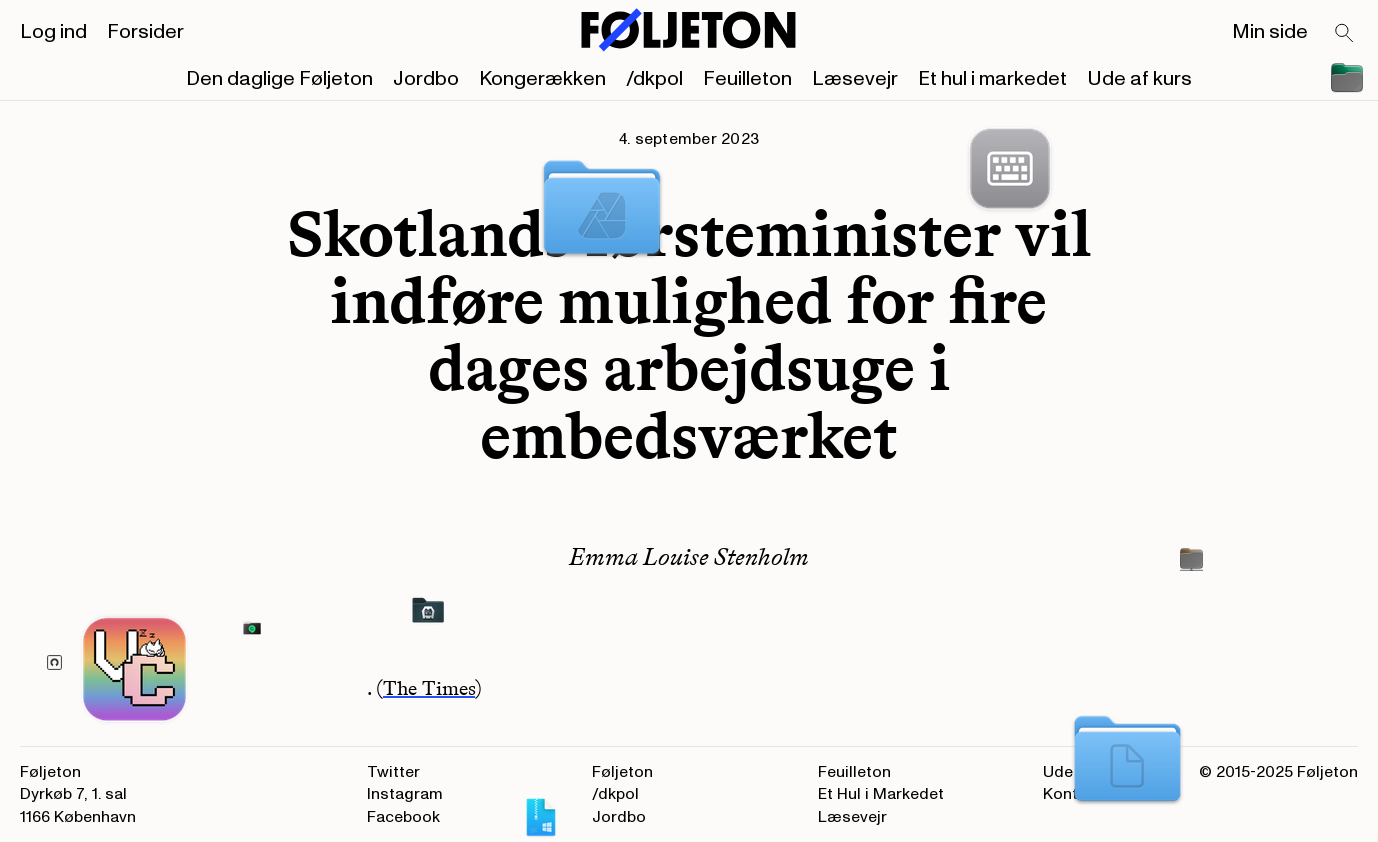  I want to click on open keyboard settings and preferences, so click(1010, 170).